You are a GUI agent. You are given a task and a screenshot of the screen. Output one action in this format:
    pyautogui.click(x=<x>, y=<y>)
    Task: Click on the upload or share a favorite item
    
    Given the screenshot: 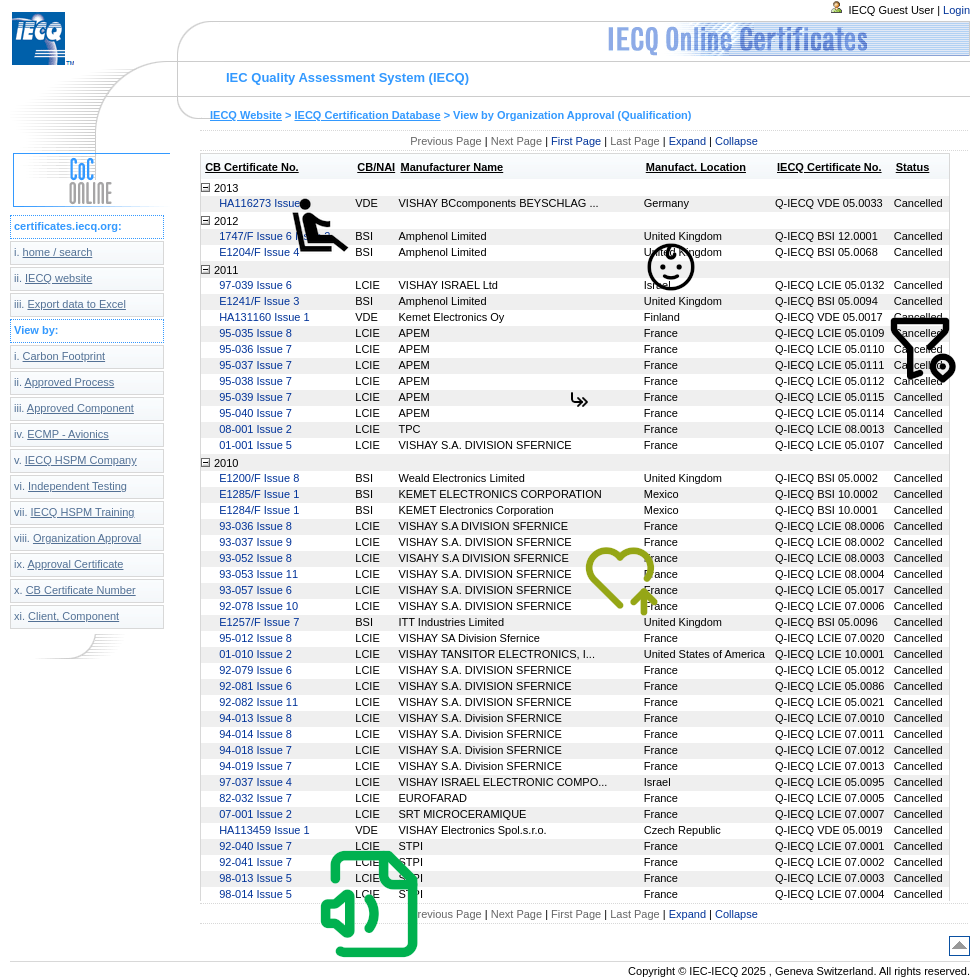 What is the action you would take?
    pyautogui.click(x=620, y=578)
    